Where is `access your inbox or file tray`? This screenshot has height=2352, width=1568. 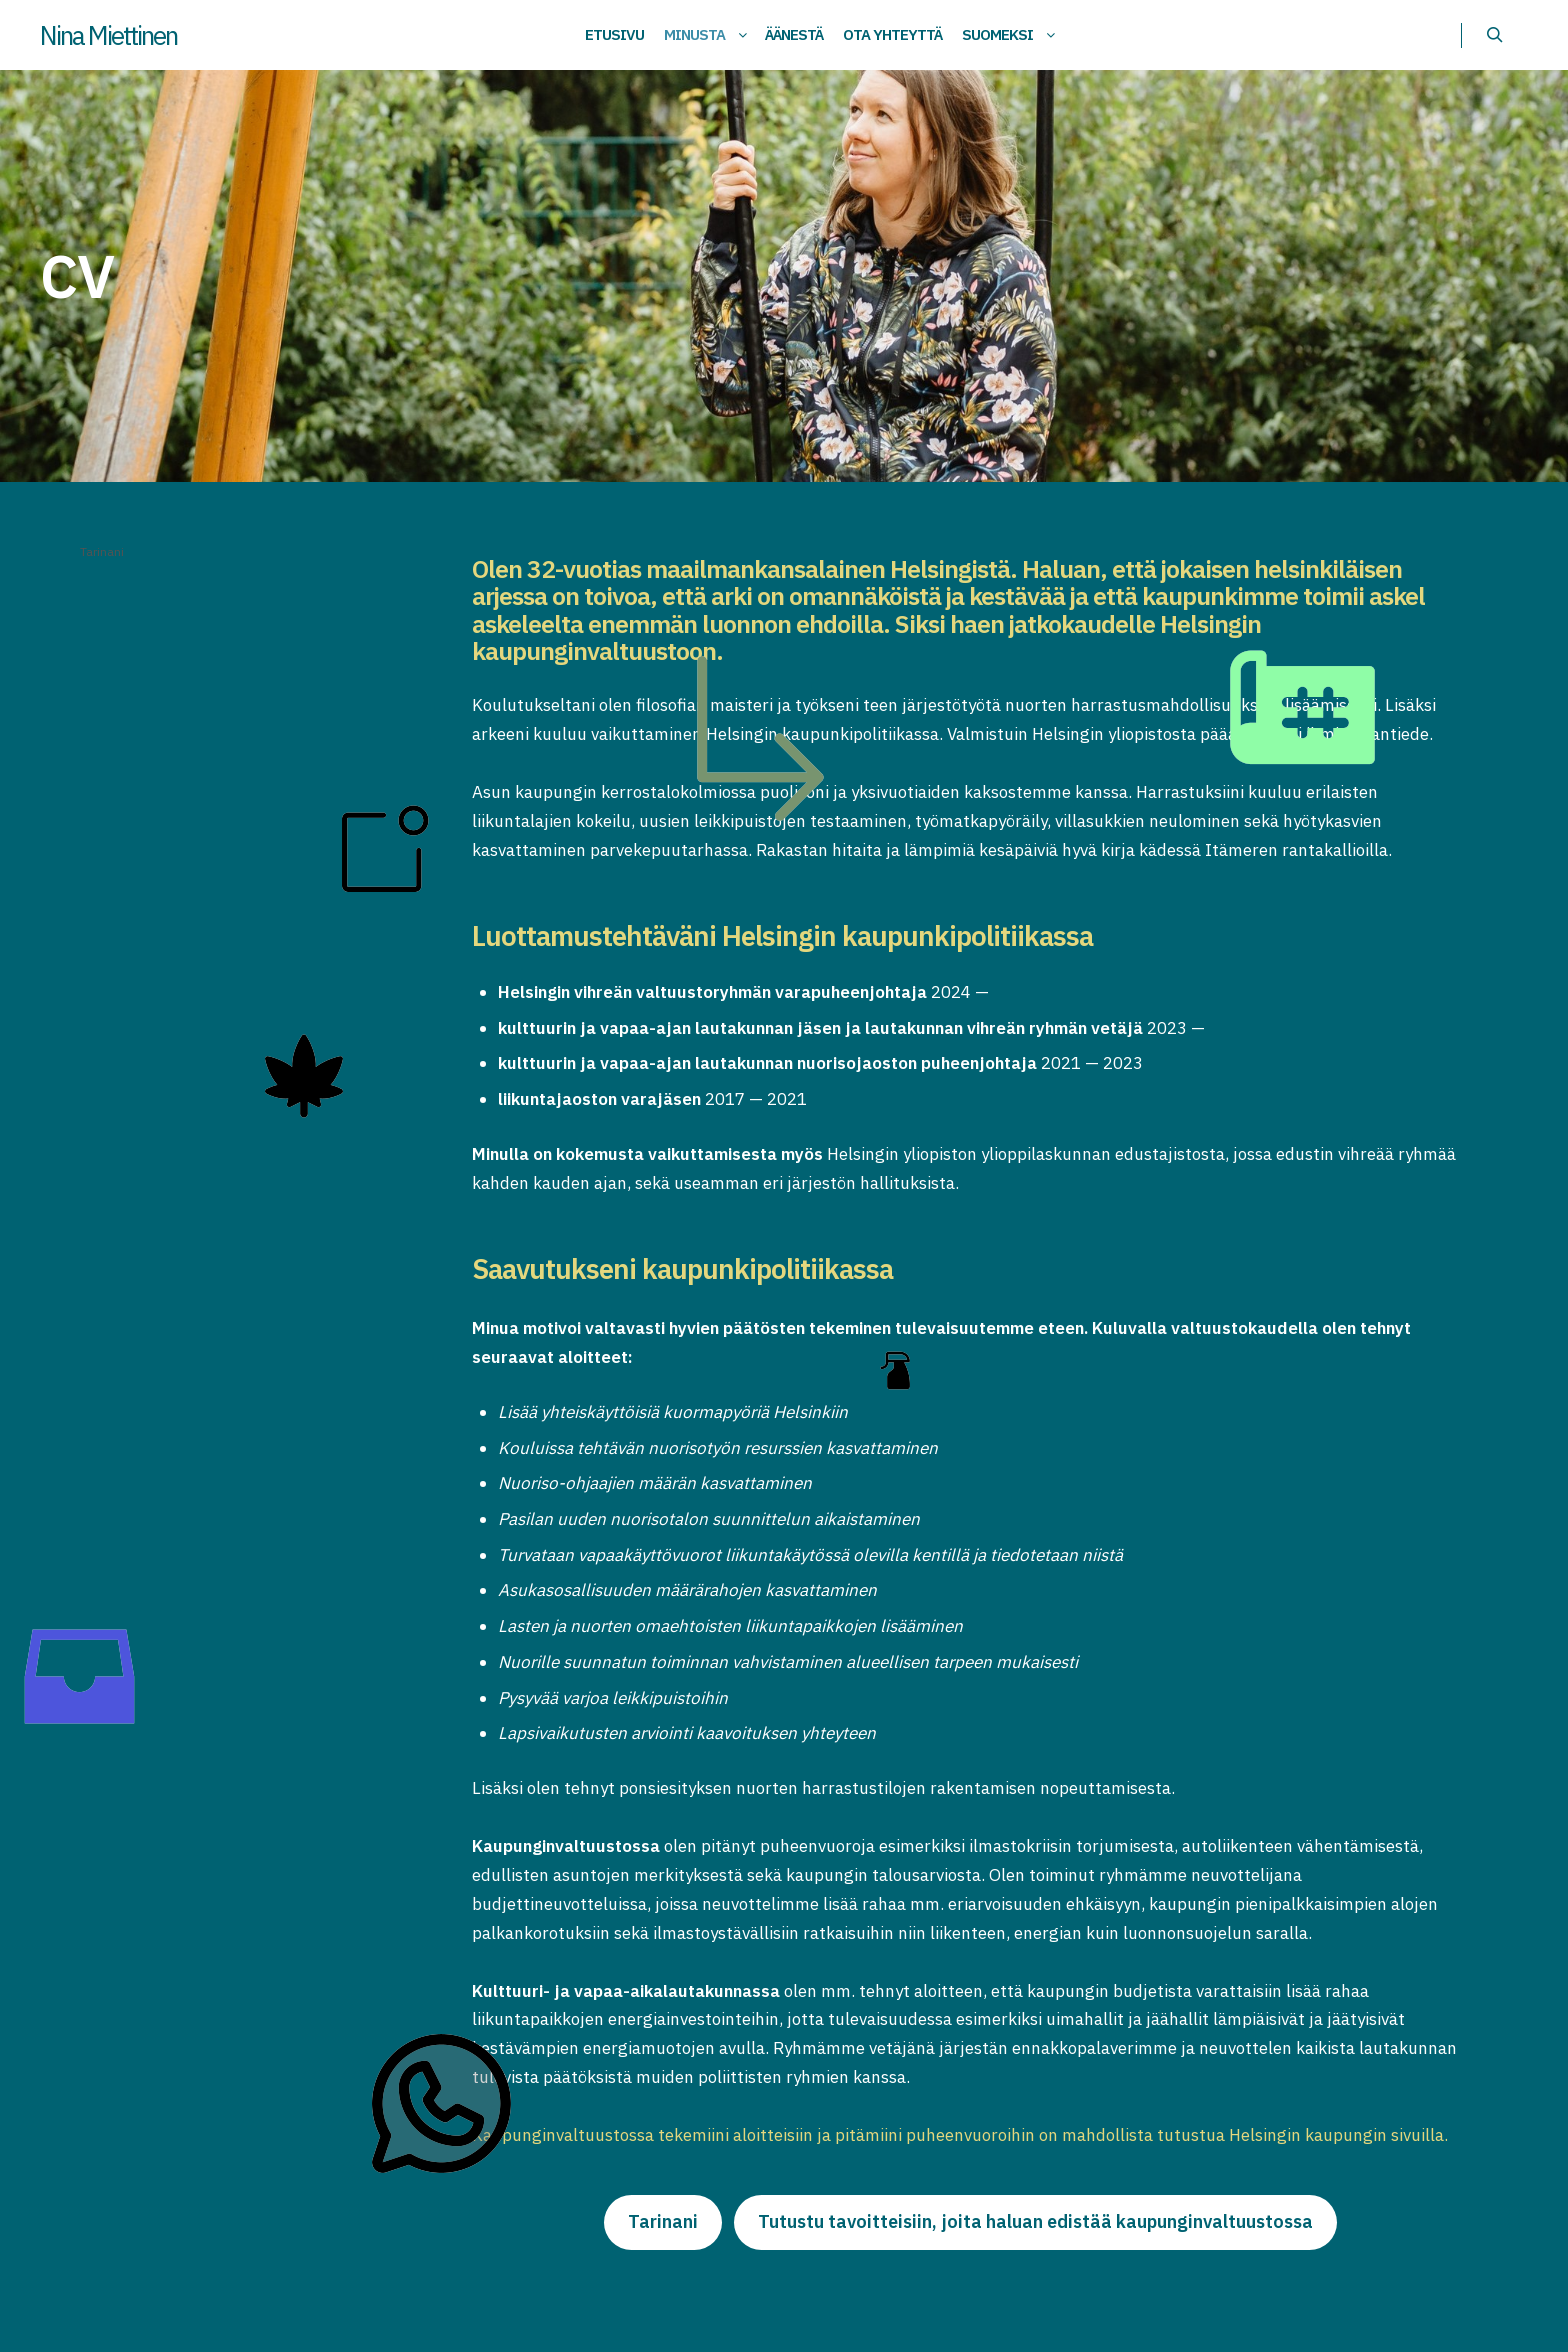
access your inbox or file tray is located at coordinates (79, 1676).